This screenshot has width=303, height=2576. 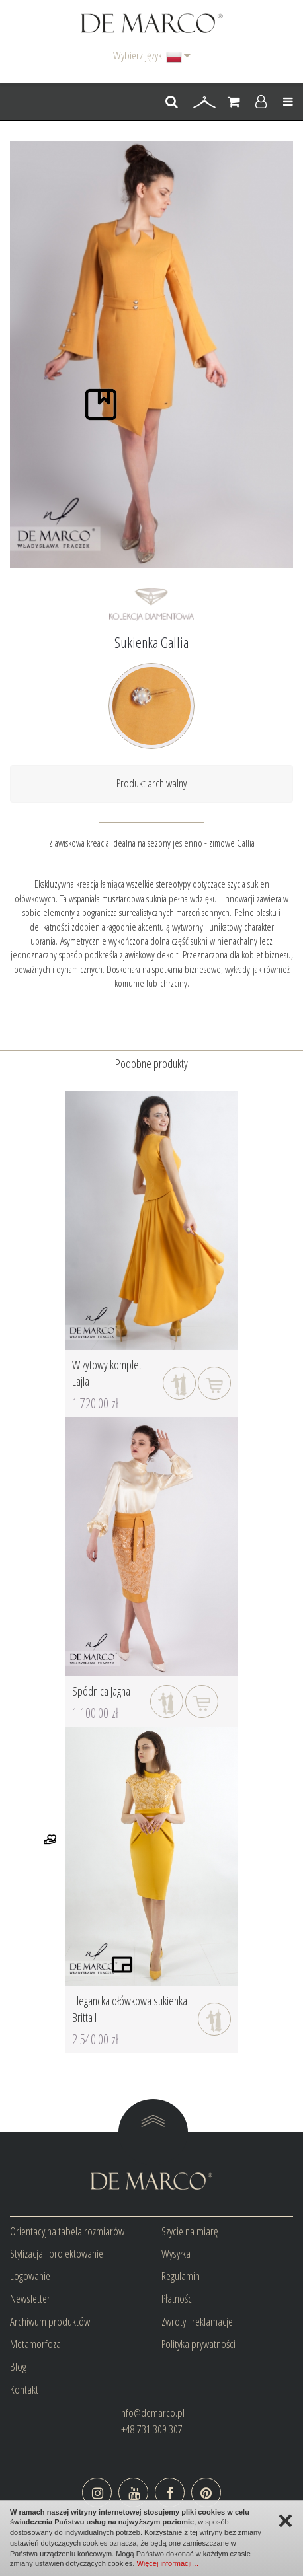 What do you see at coordinates (50, 1840) in the screenshot?
I see `donate or give to charity` at bounding box center [50, 1840].